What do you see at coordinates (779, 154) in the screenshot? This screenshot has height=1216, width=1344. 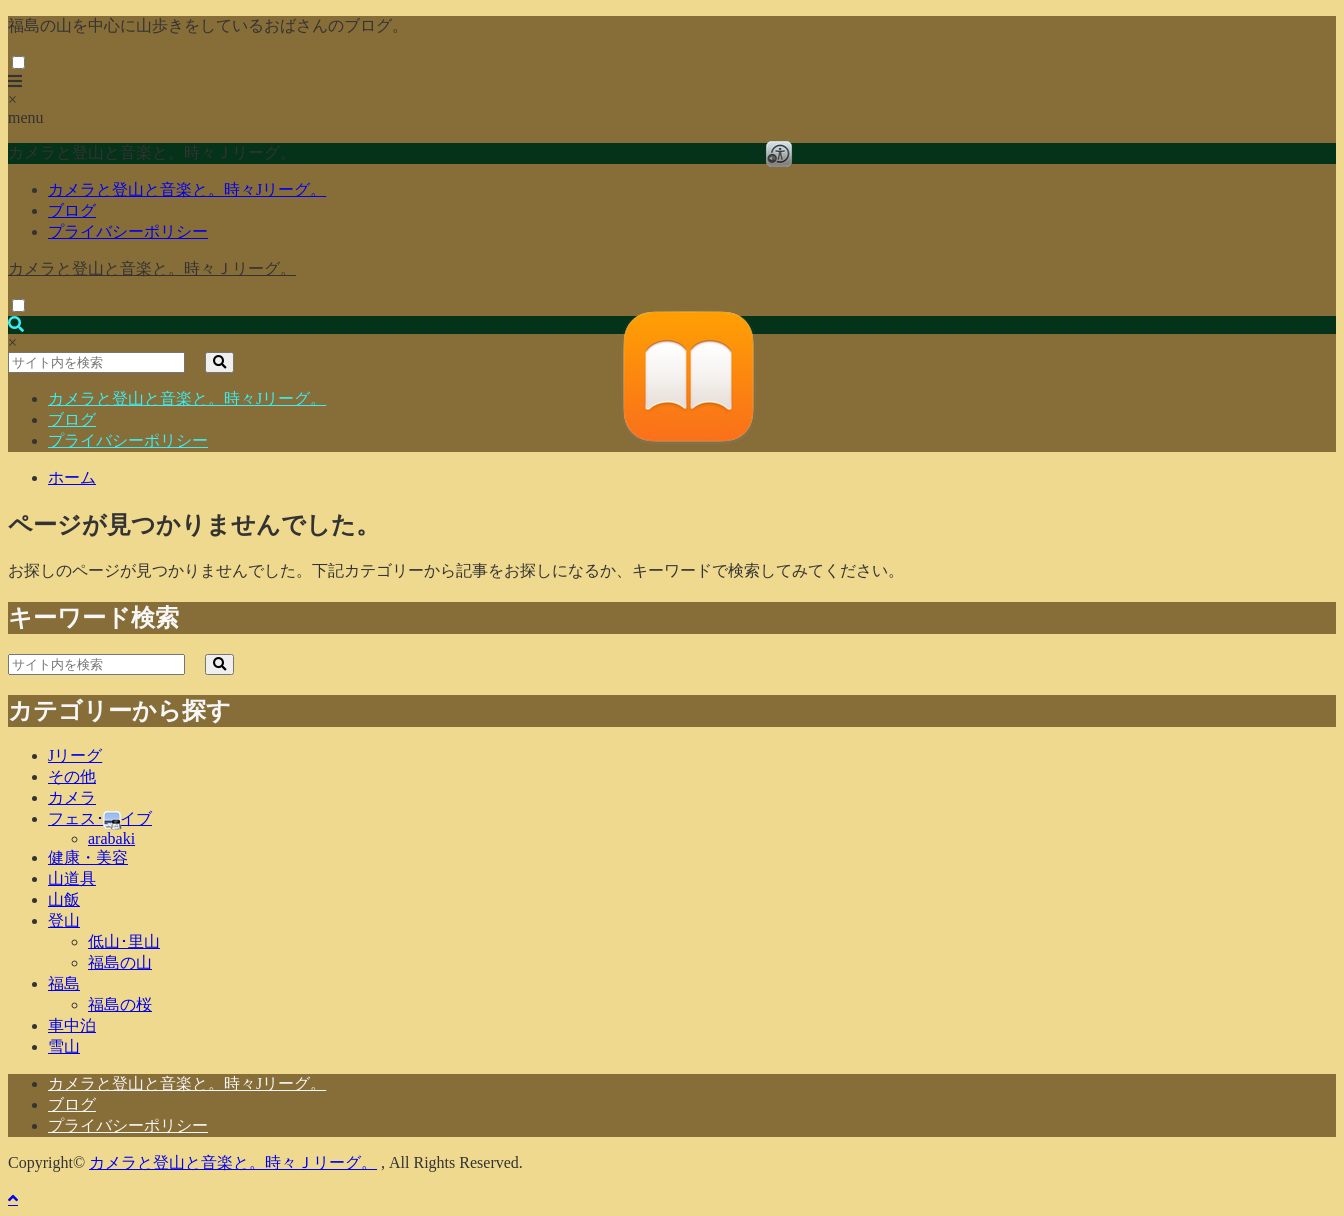 I see `open VoiceOver accessibility utility` at bounding box center [779, 154].